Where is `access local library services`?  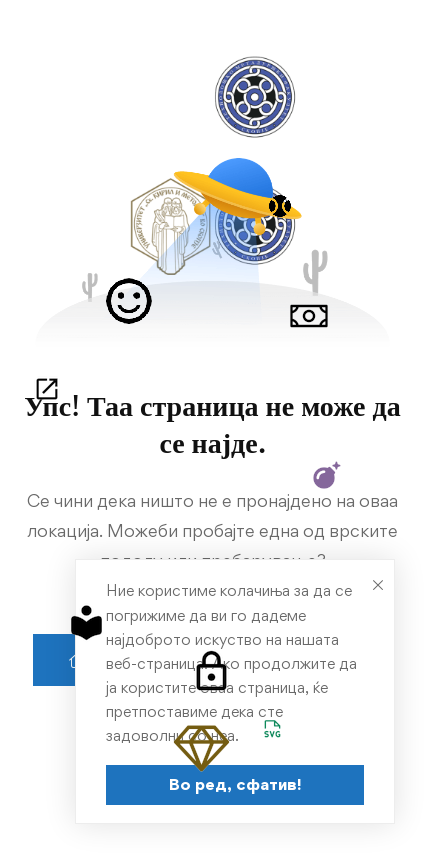
access local library services is located at coordinates (86, 622).